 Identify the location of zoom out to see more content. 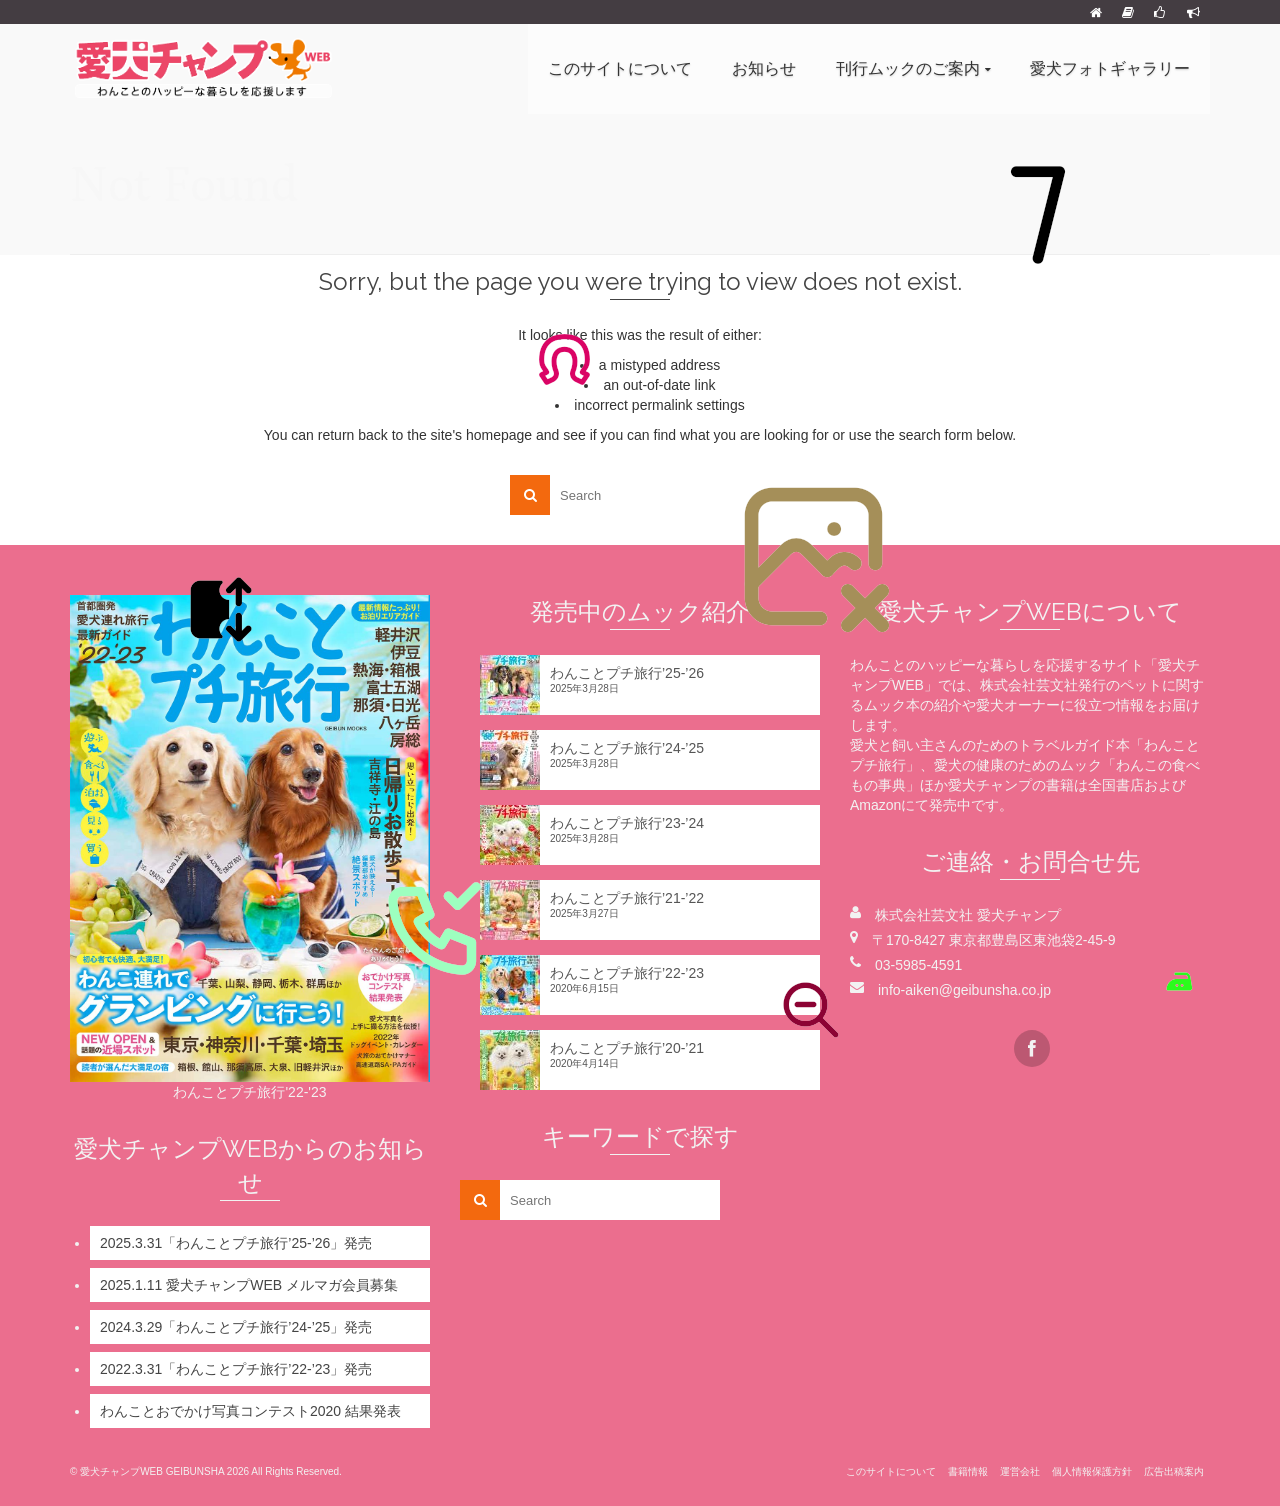
(811, 1010).